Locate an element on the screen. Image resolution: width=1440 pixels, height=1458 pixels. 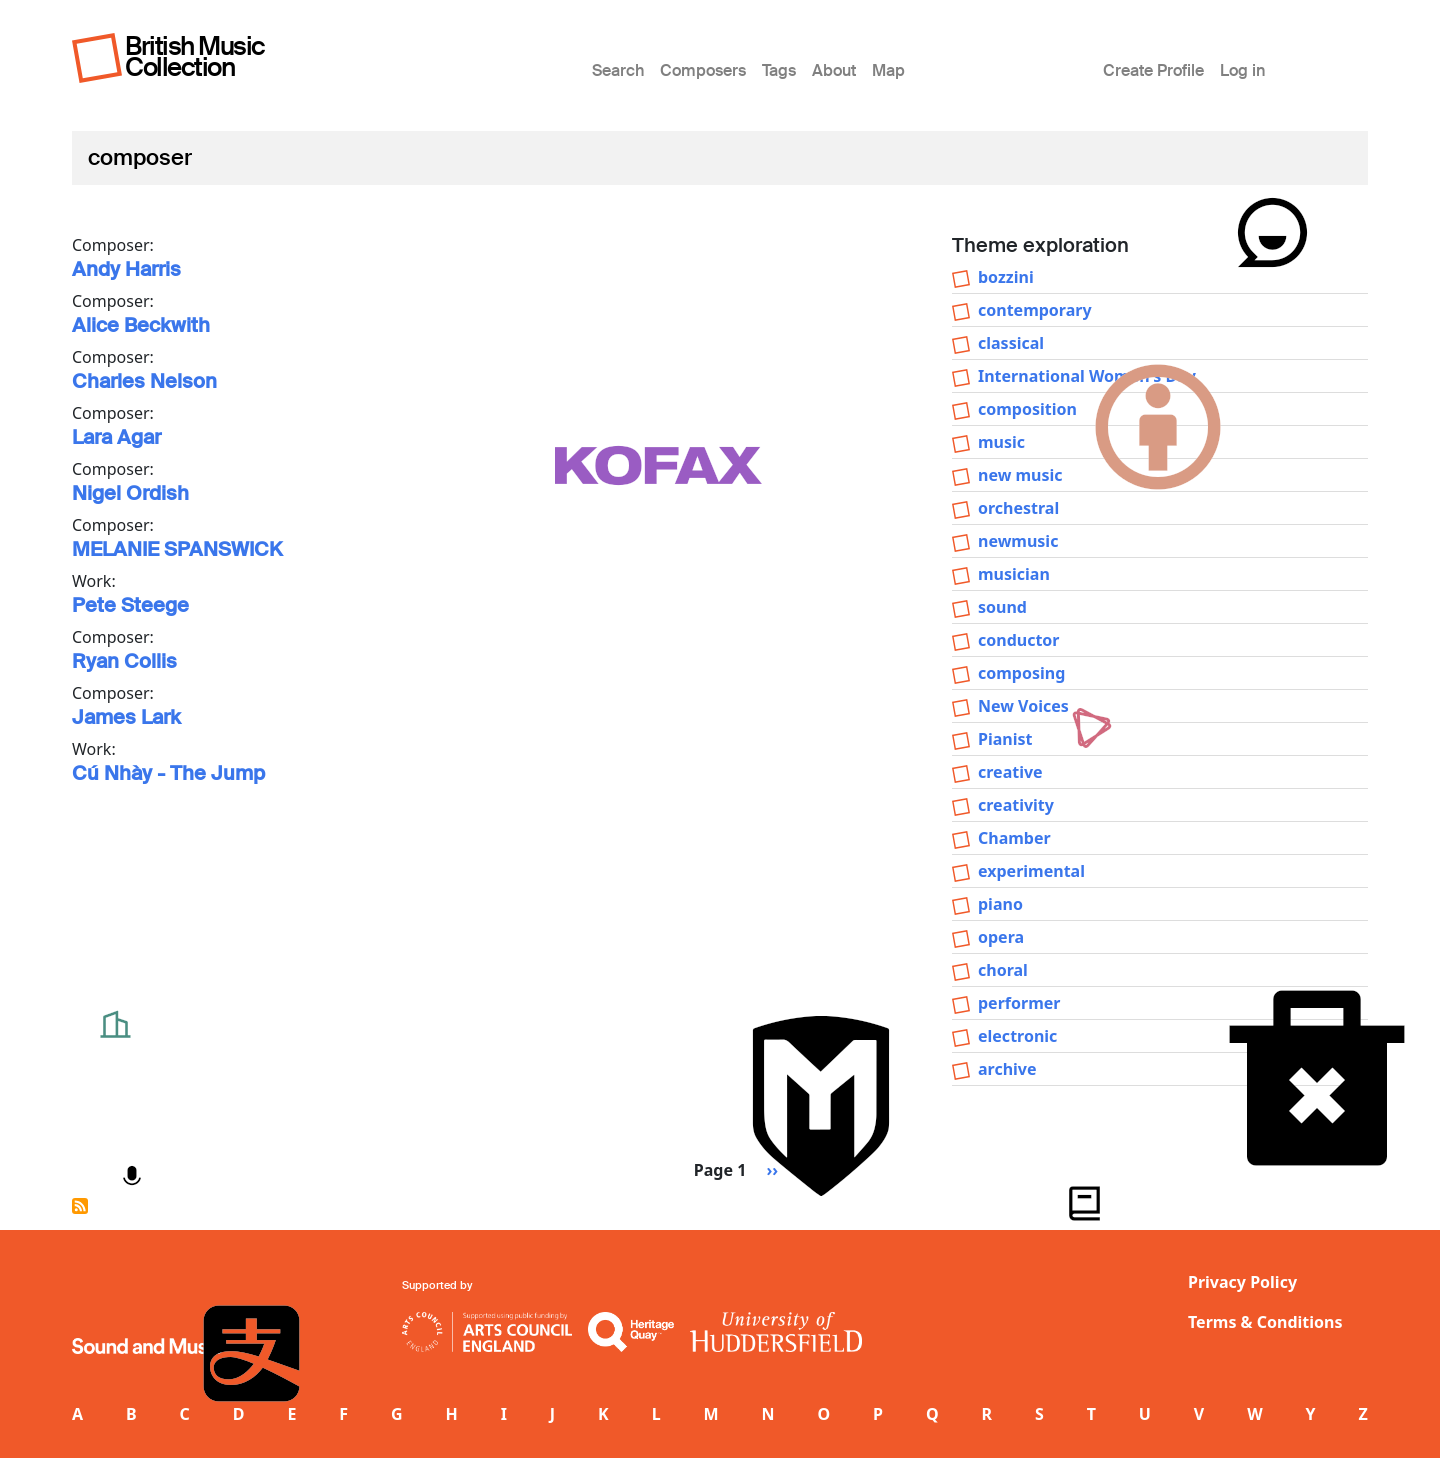
open CiviCRM application is located at coordinates (1092, 728).